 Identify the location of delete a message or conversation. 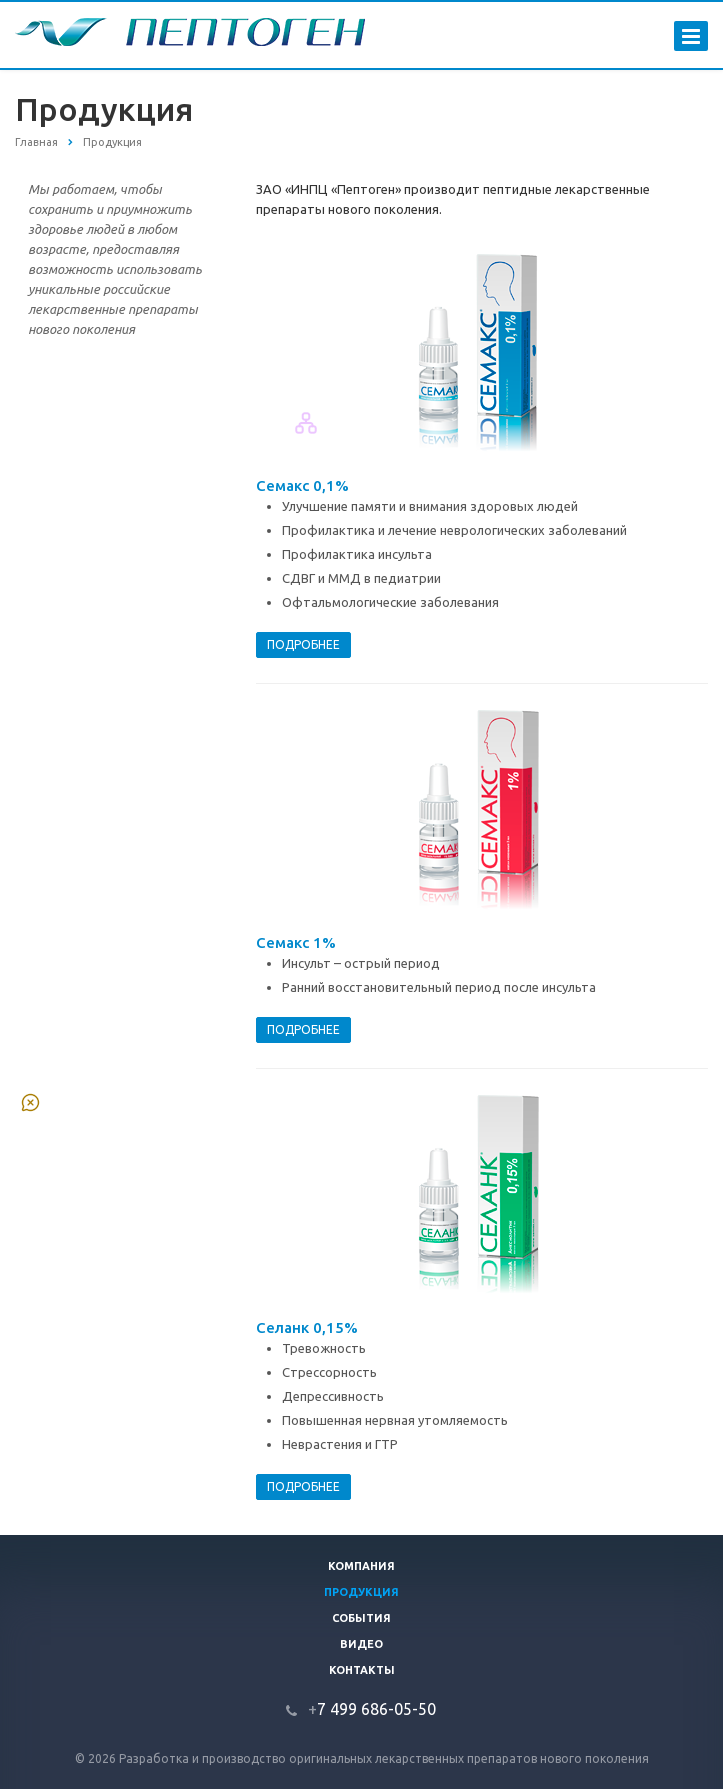
(30, 1102).